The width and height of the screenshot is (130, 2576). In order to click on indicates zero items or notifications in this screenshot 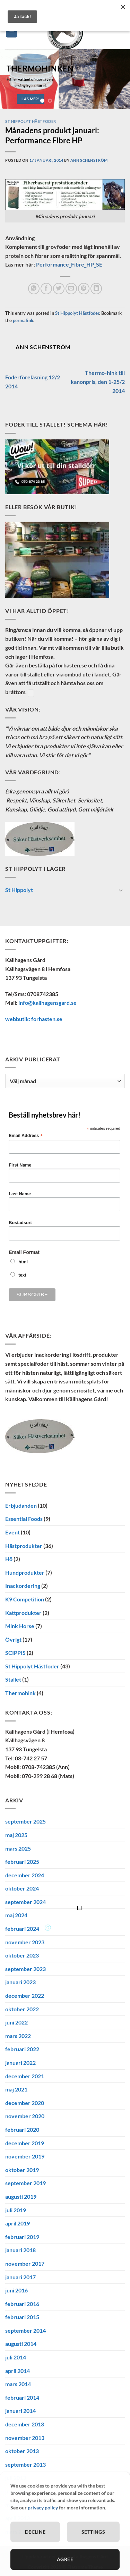, I will do `click(48, 1928)`.